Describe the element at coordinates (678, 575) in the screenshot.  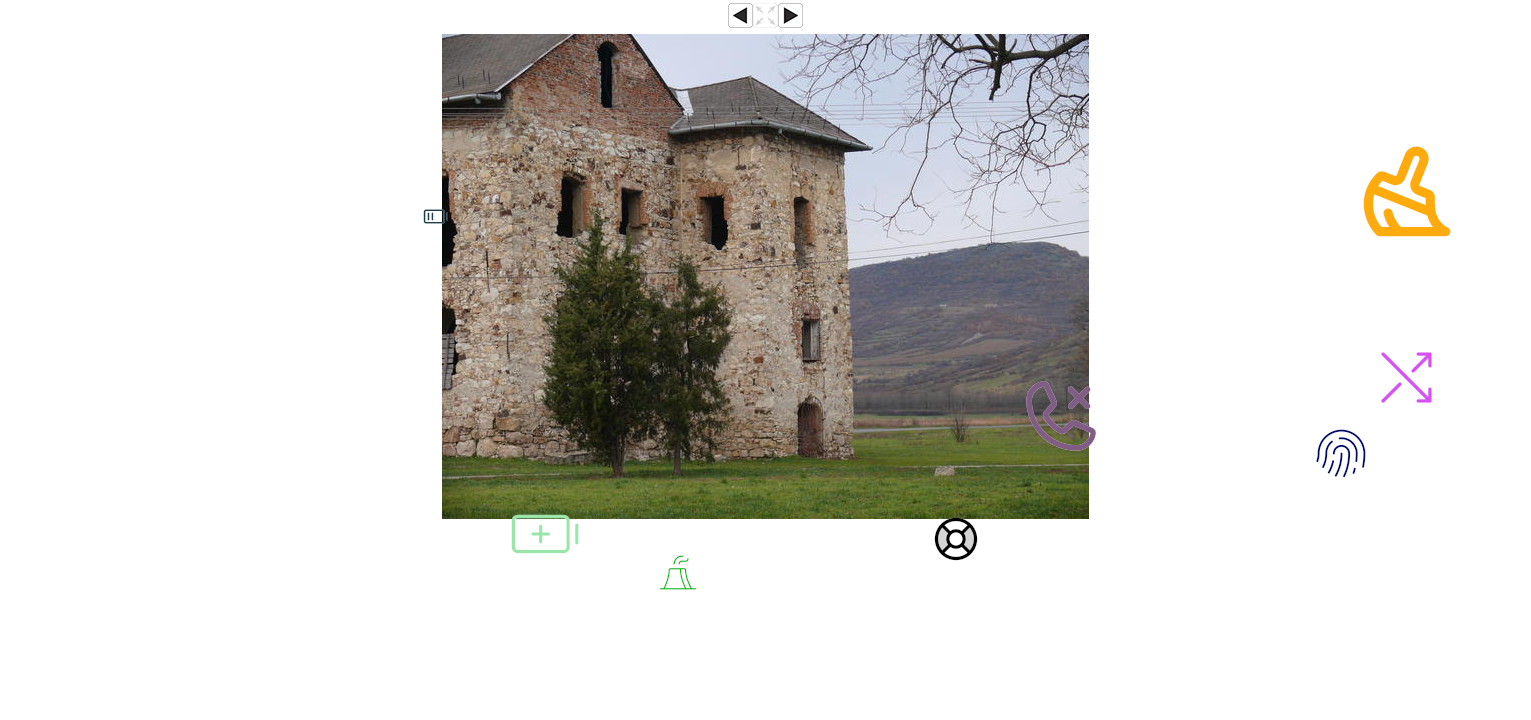
I see `indicates nuclear power or energy facility` at that location.